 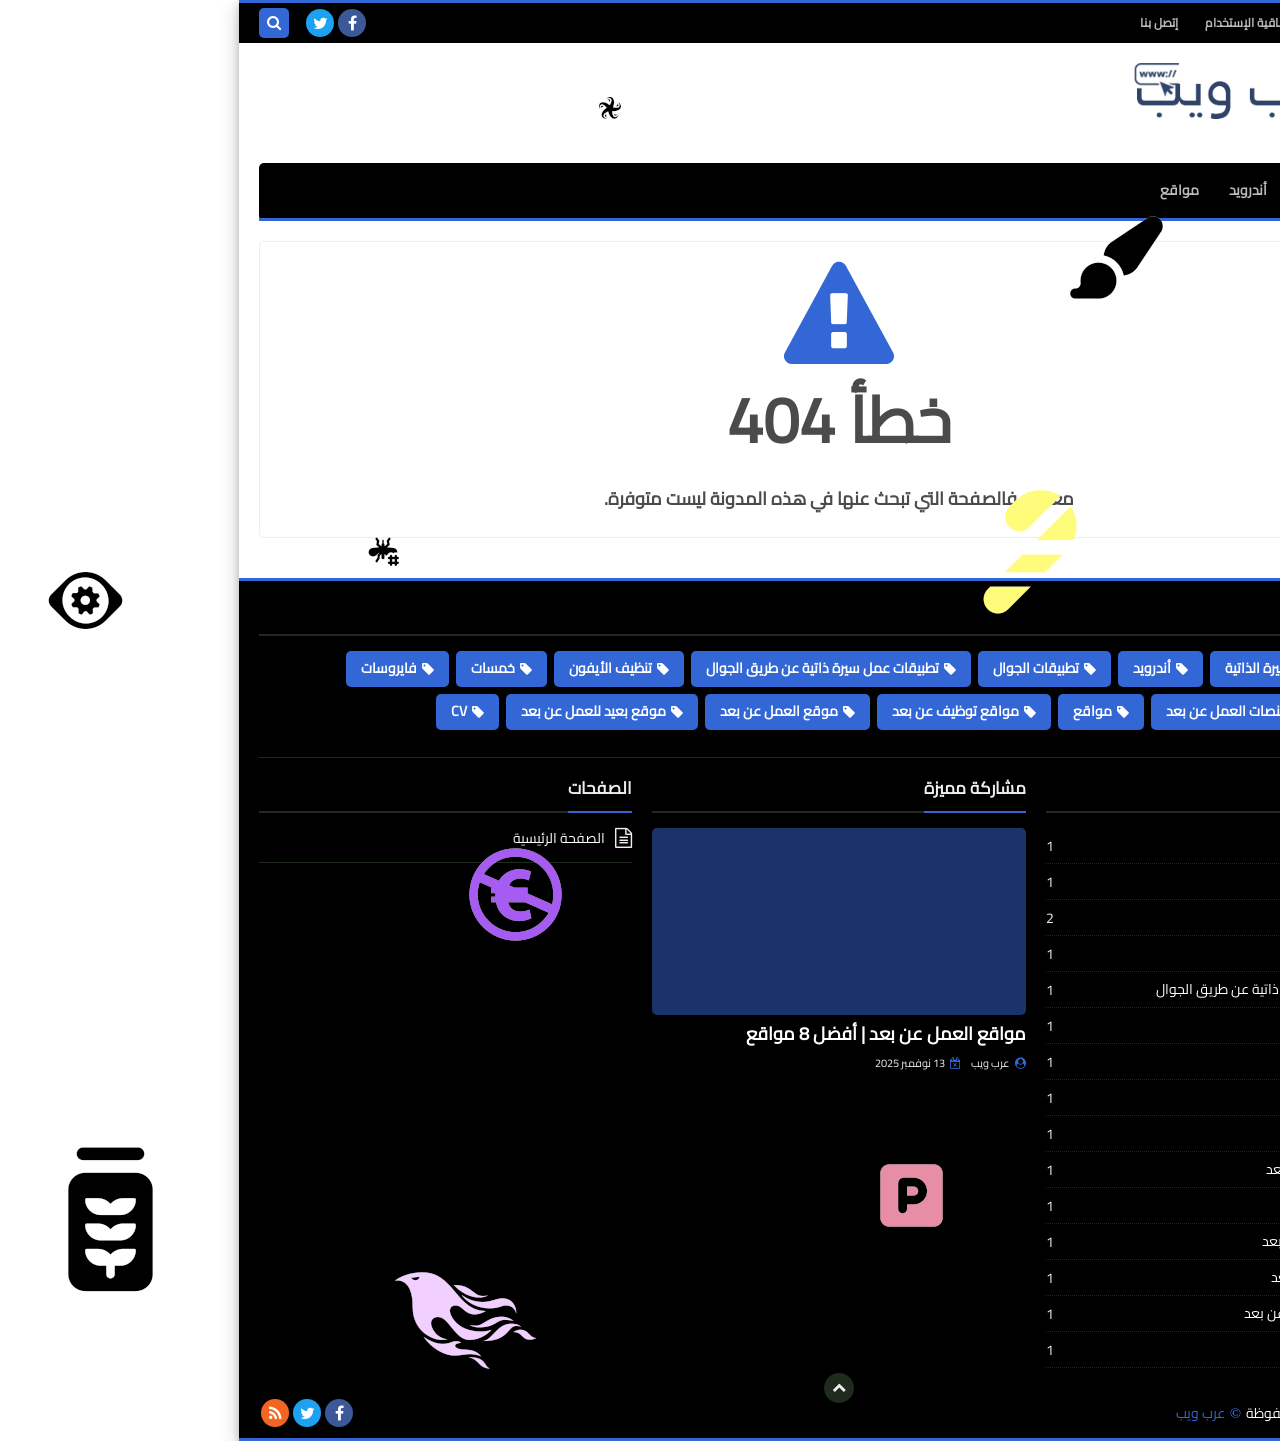 What do you see at coordinates (911, 1195) in the screenshot?
I see `find nearby parking locations` at bounding box center [911, 1195].